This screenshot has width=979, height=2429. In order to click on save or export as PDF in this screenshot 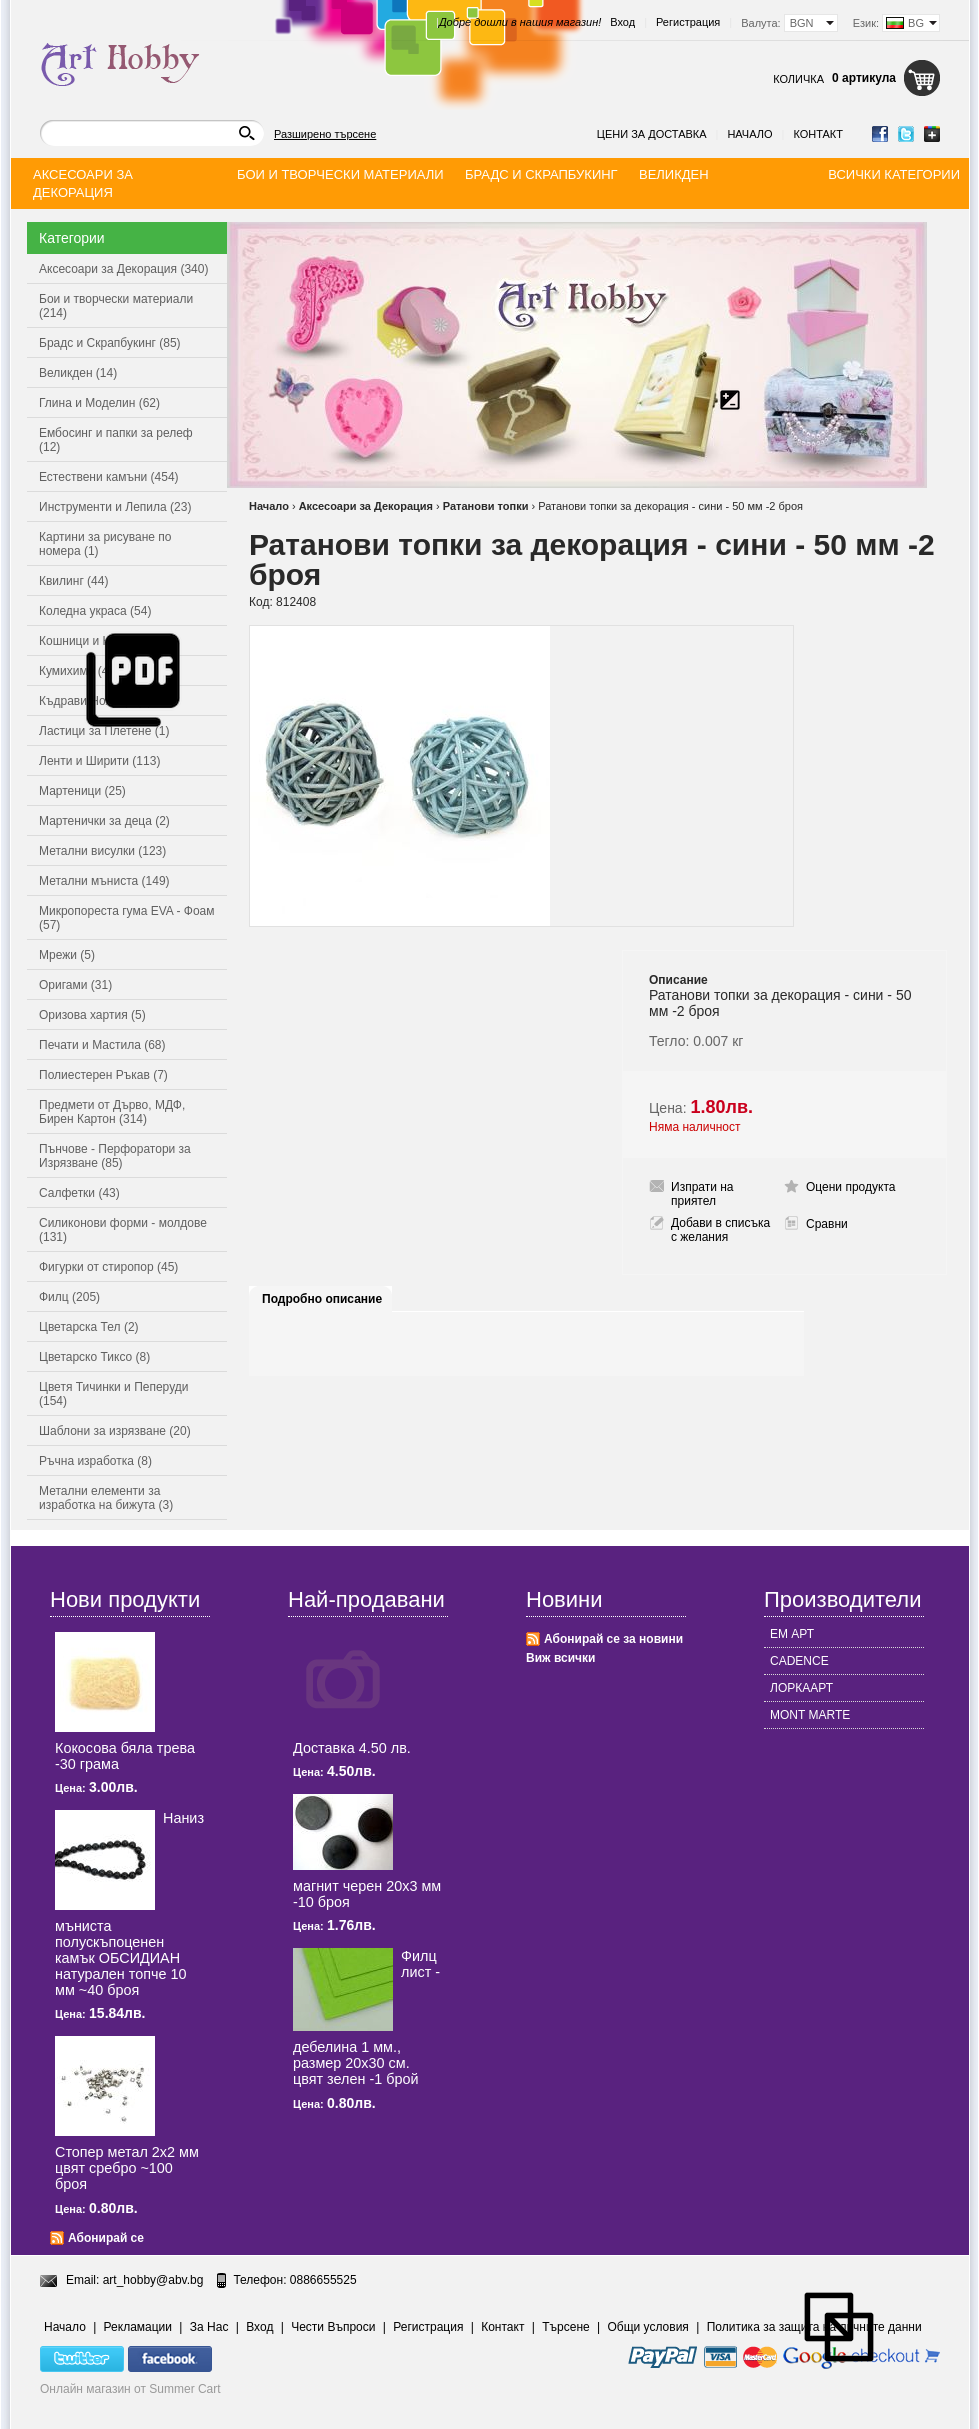, I will do `click(133, 680)`.